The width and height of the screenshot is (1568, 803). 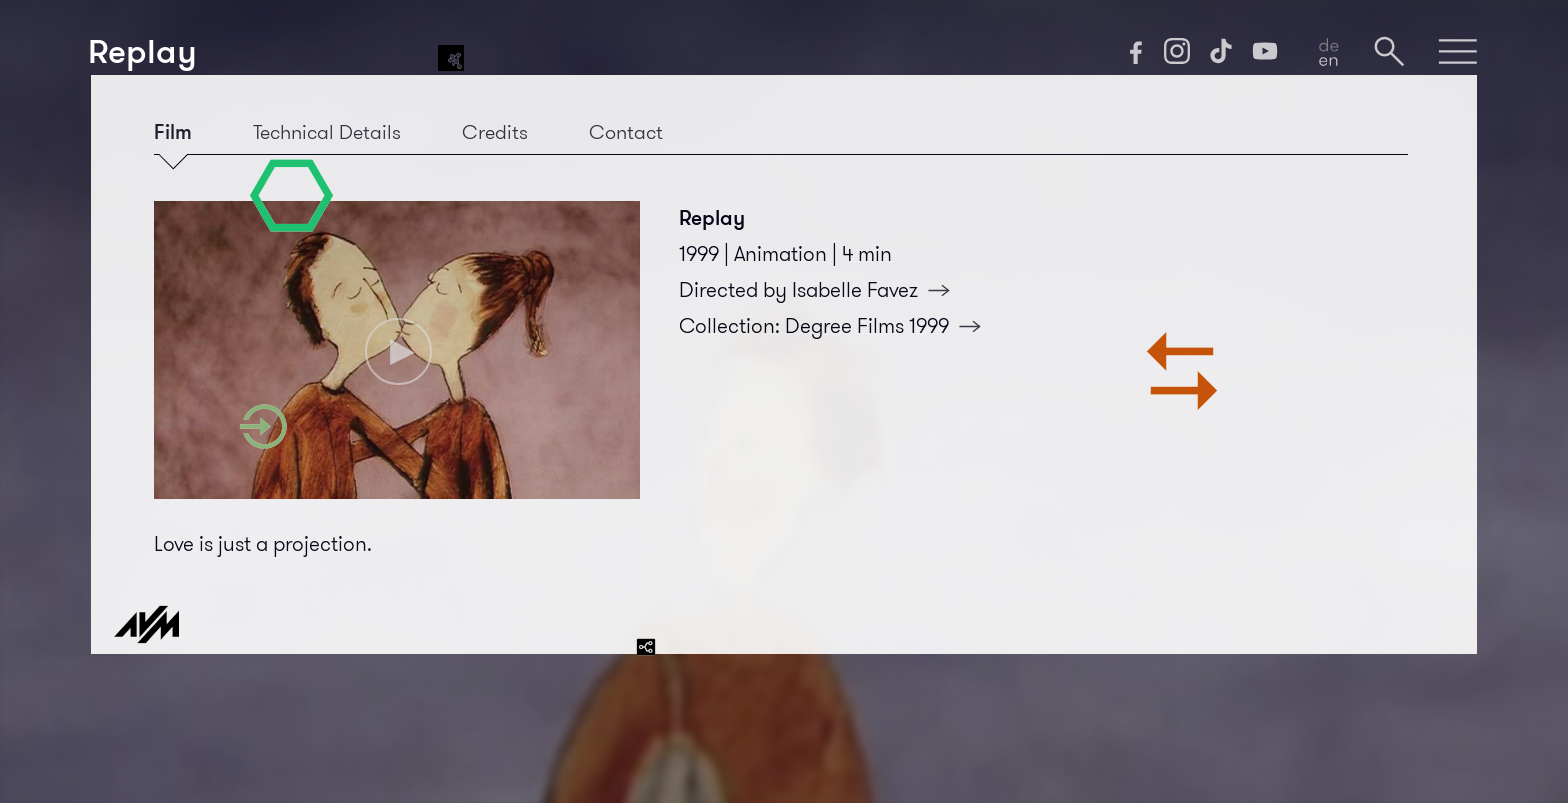 What do you see at coordinates (264, 426) in the screenshot?
I see `log in to your account` at bounding box center [264, 426].